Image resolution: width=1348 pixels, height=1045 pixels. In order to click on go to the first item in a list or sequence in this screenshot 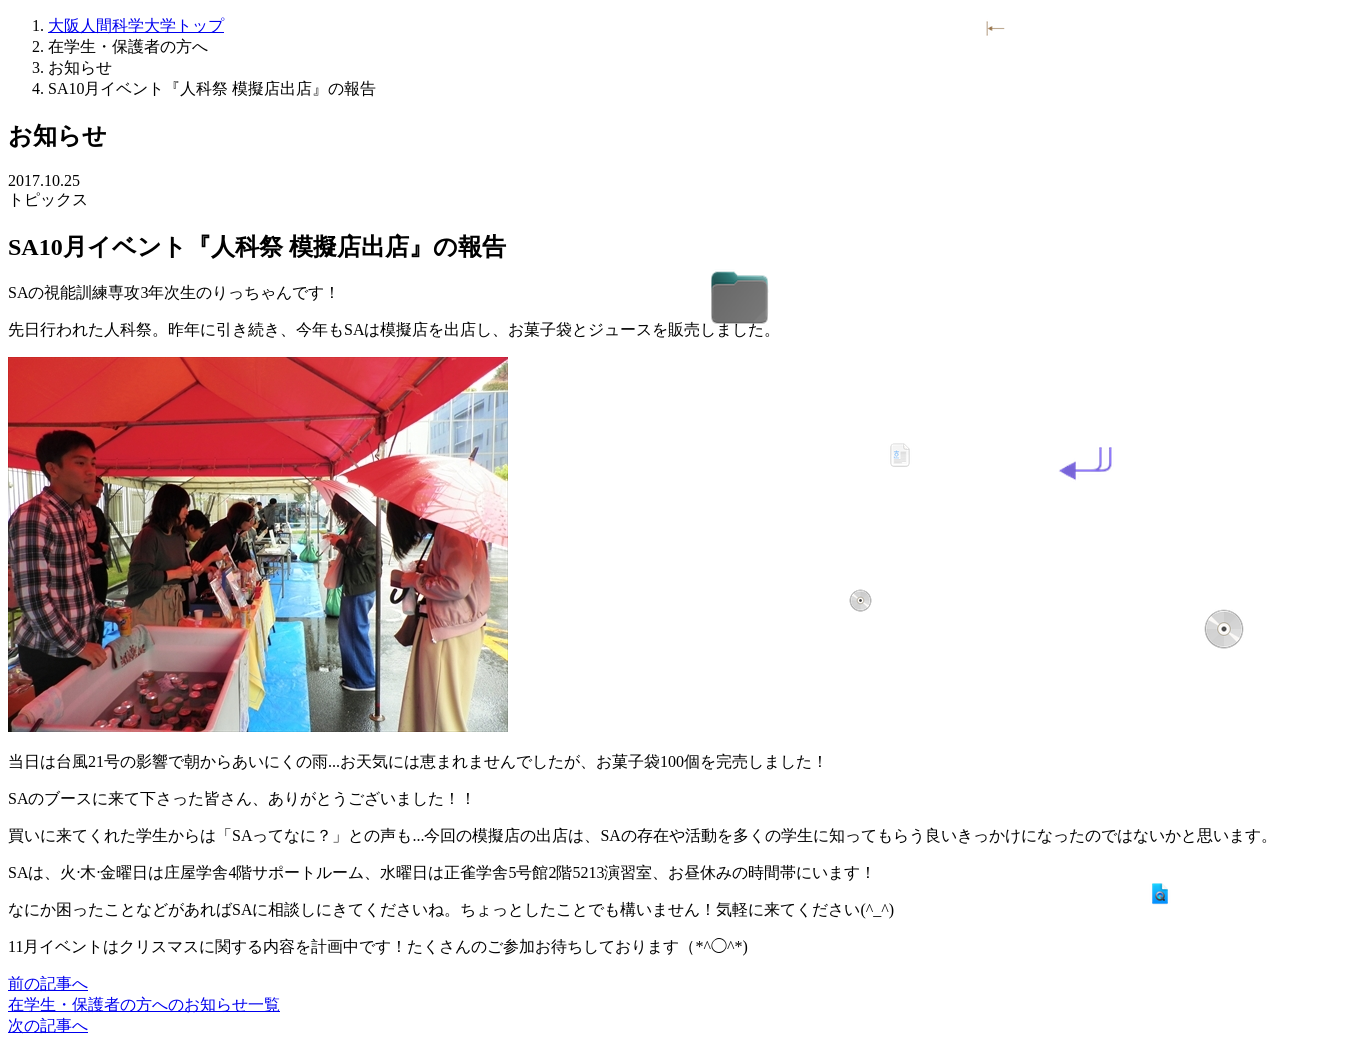, I will do `click(995, 28)`.